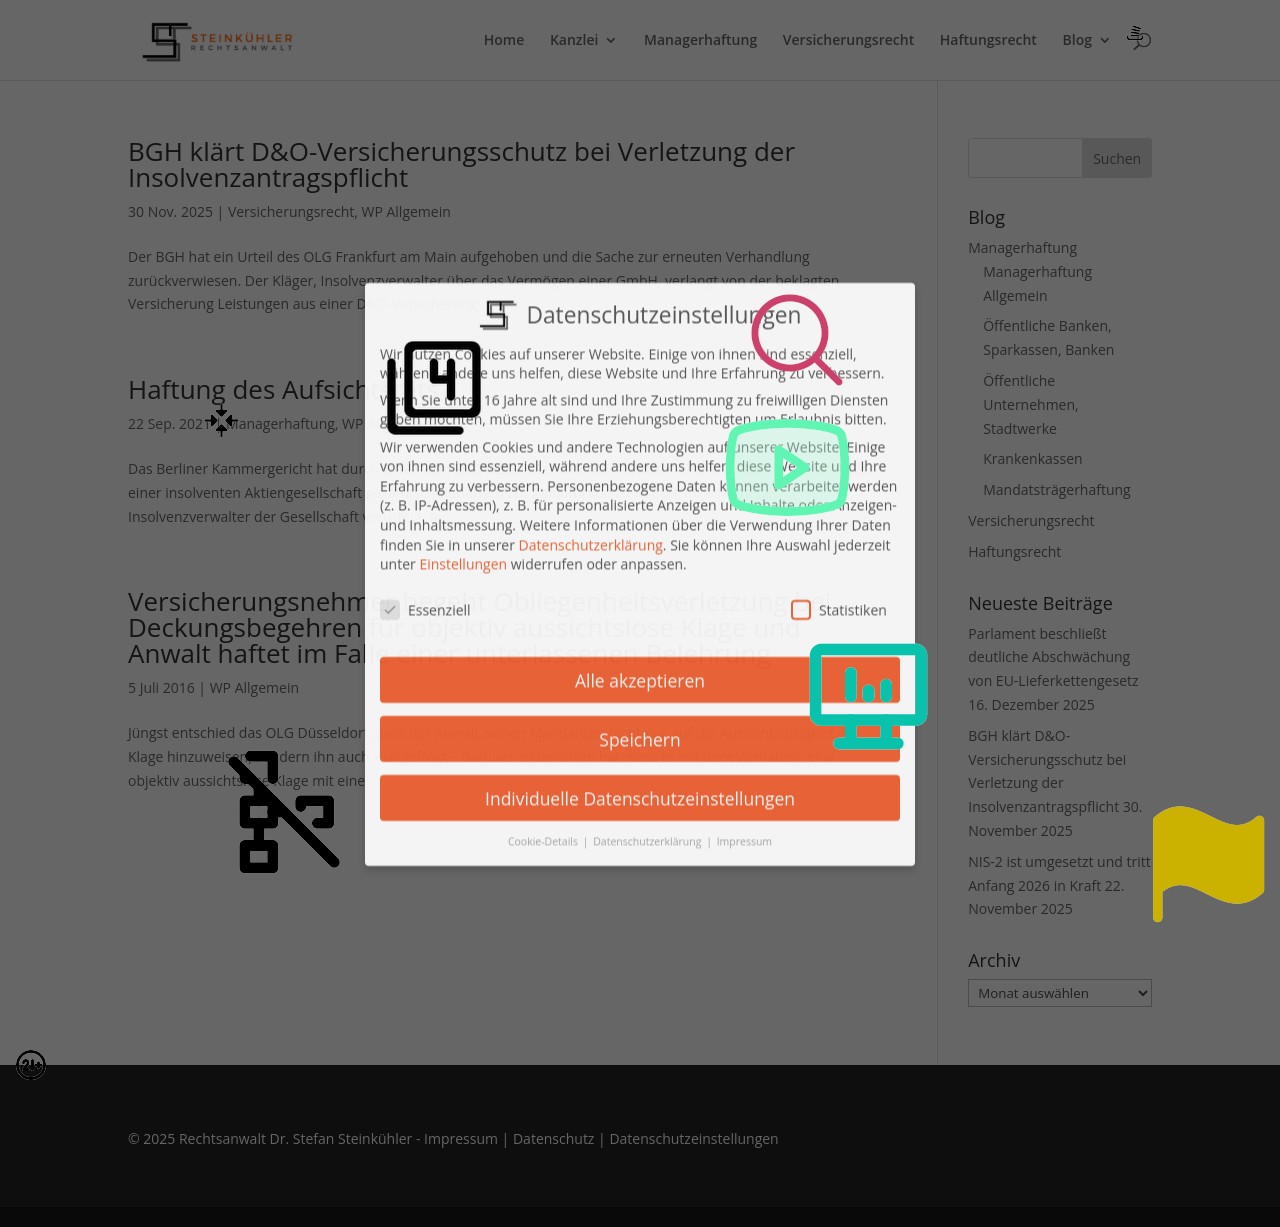 The image size is (1280, 1227). I want to click on collapse or minimize content from all sides, so click(221, 420).